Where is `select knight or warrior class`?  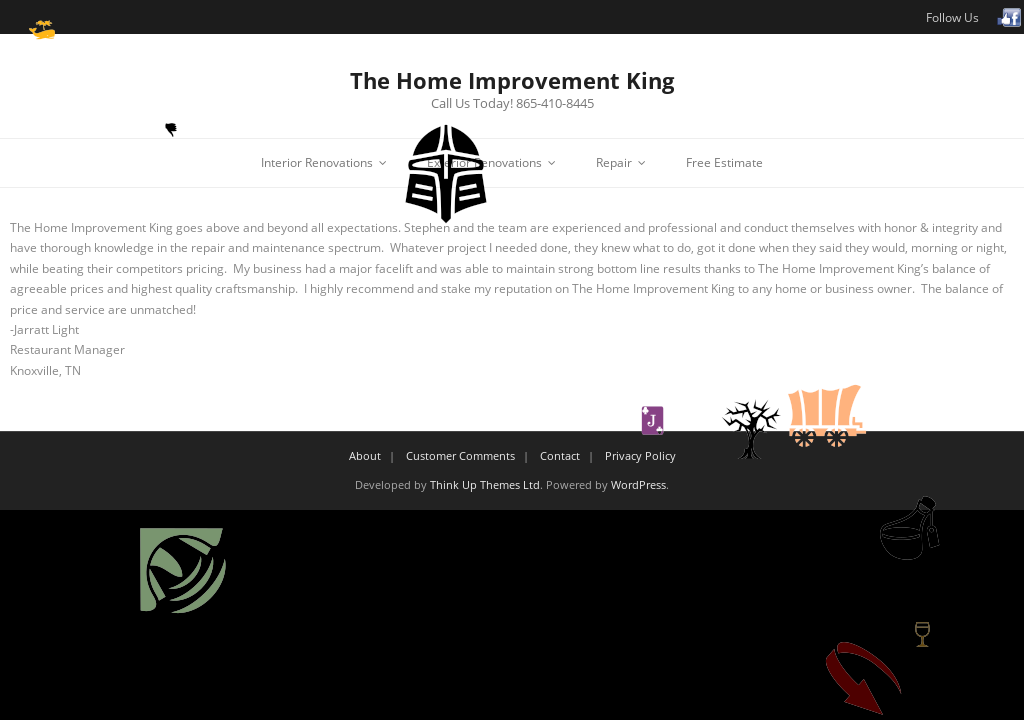 select knight or warrior class is located at coordinates (446, 172).